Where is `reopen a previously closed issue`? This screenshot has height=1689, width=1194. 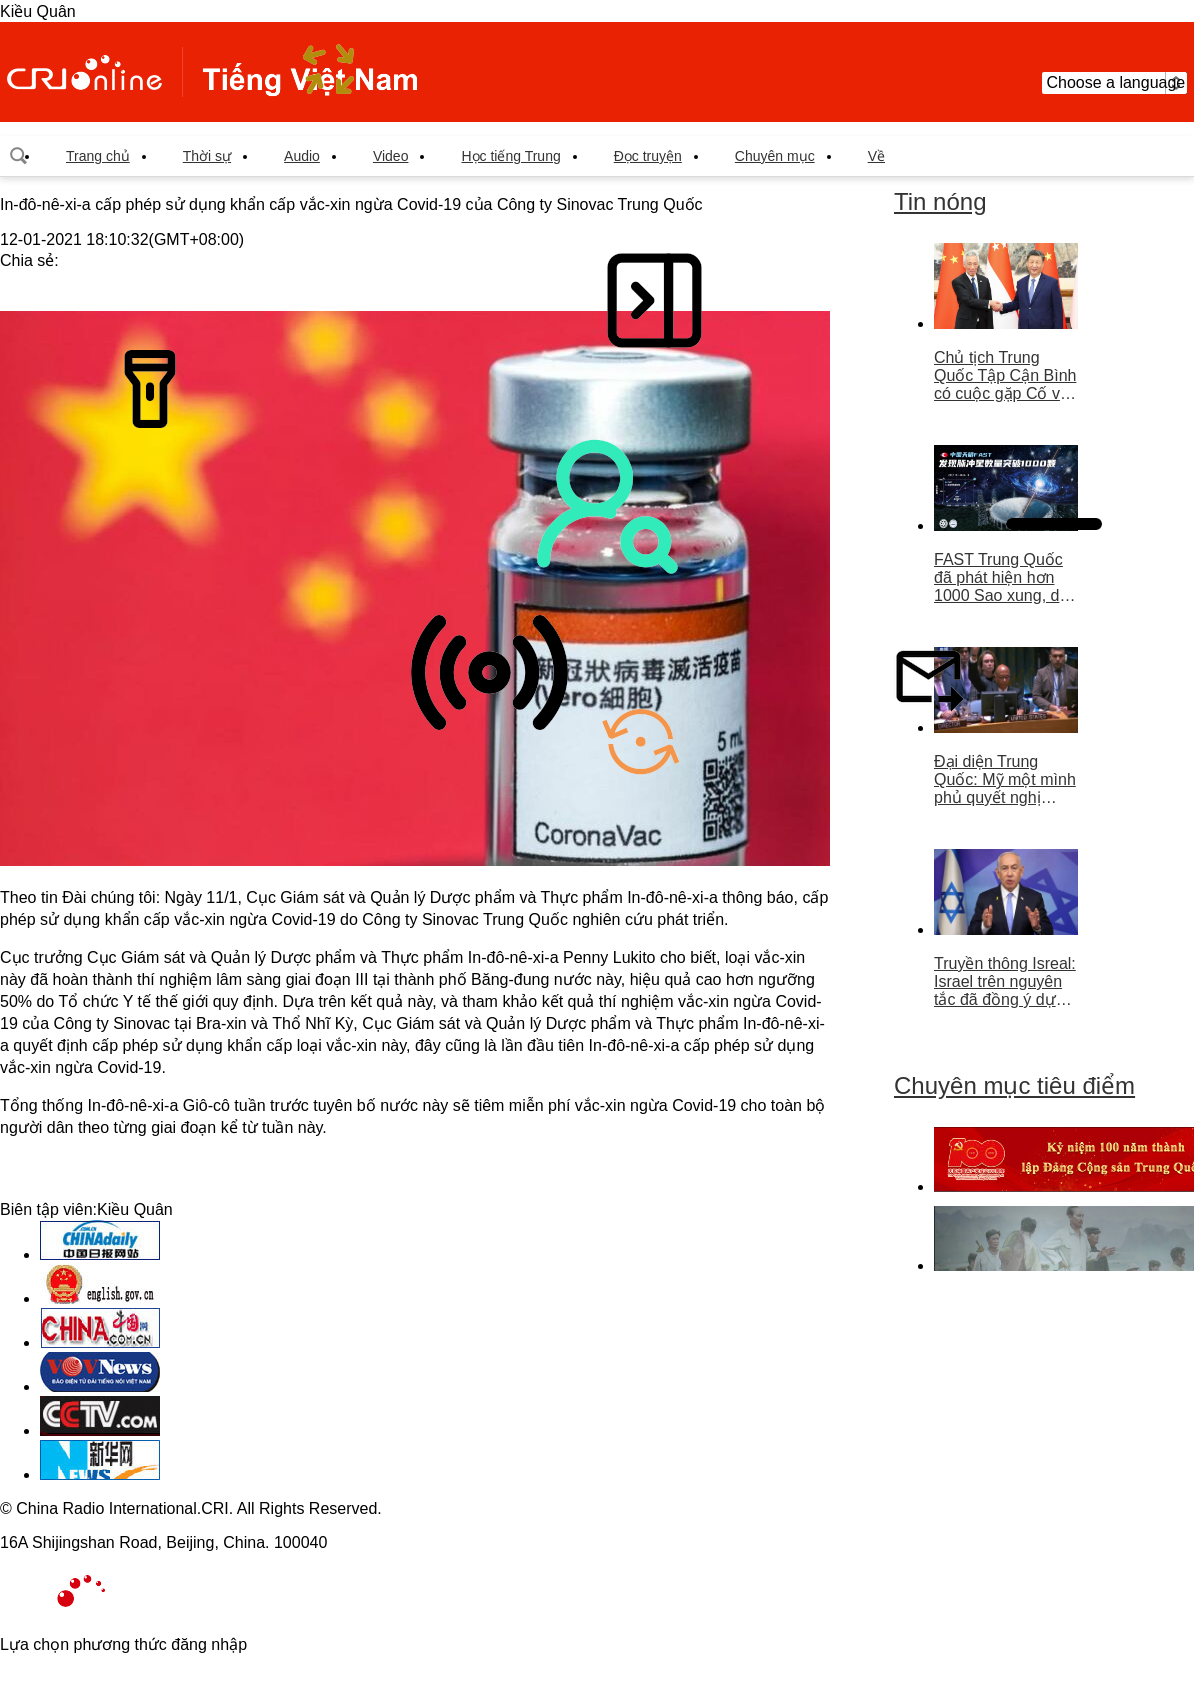
reopen a previously closed issue is located at coordinates (642, 744).